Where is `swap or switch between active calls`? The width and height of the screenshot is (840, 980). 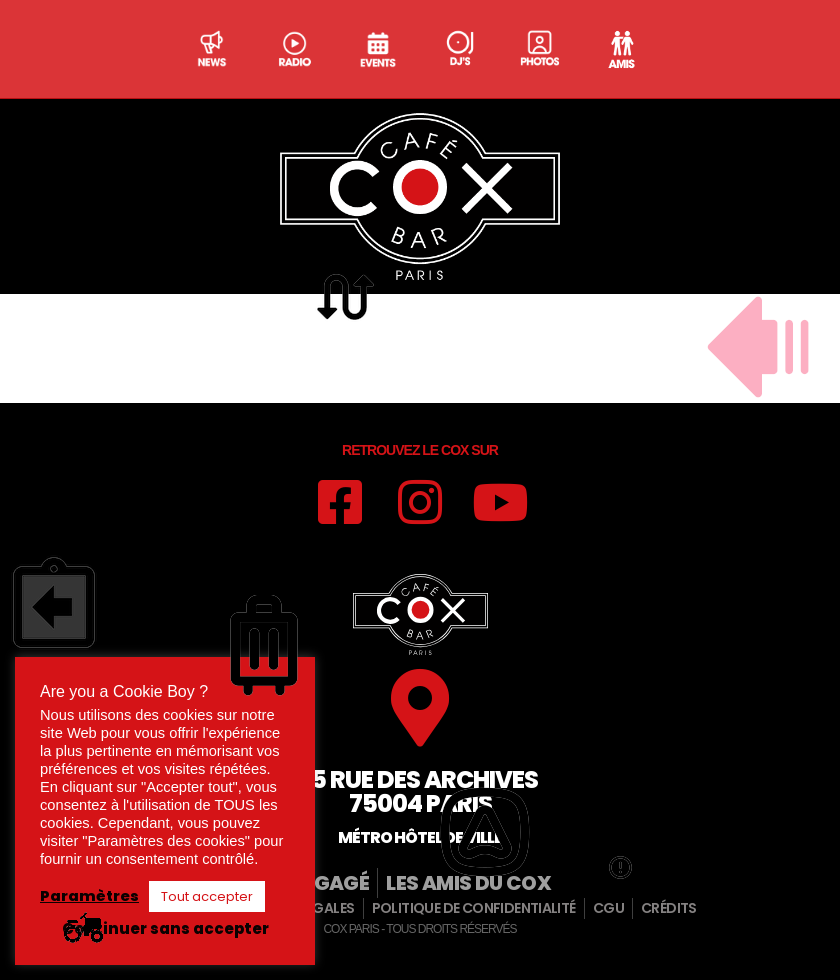
swap or switch between active calls is located at coordinates (345, 298).